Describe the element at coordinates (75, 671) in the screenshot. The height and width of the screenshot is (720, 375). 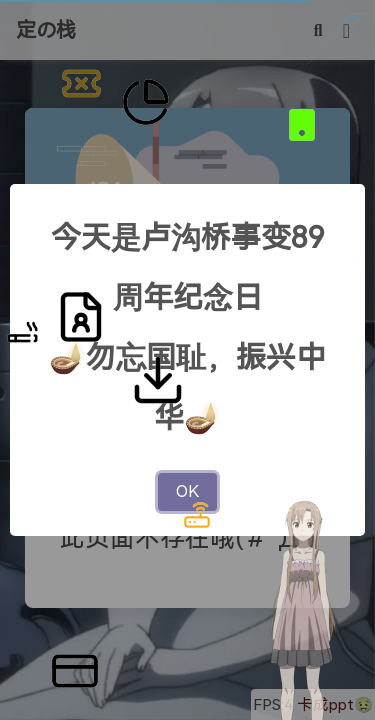
I see `manage payment methods` at that location.